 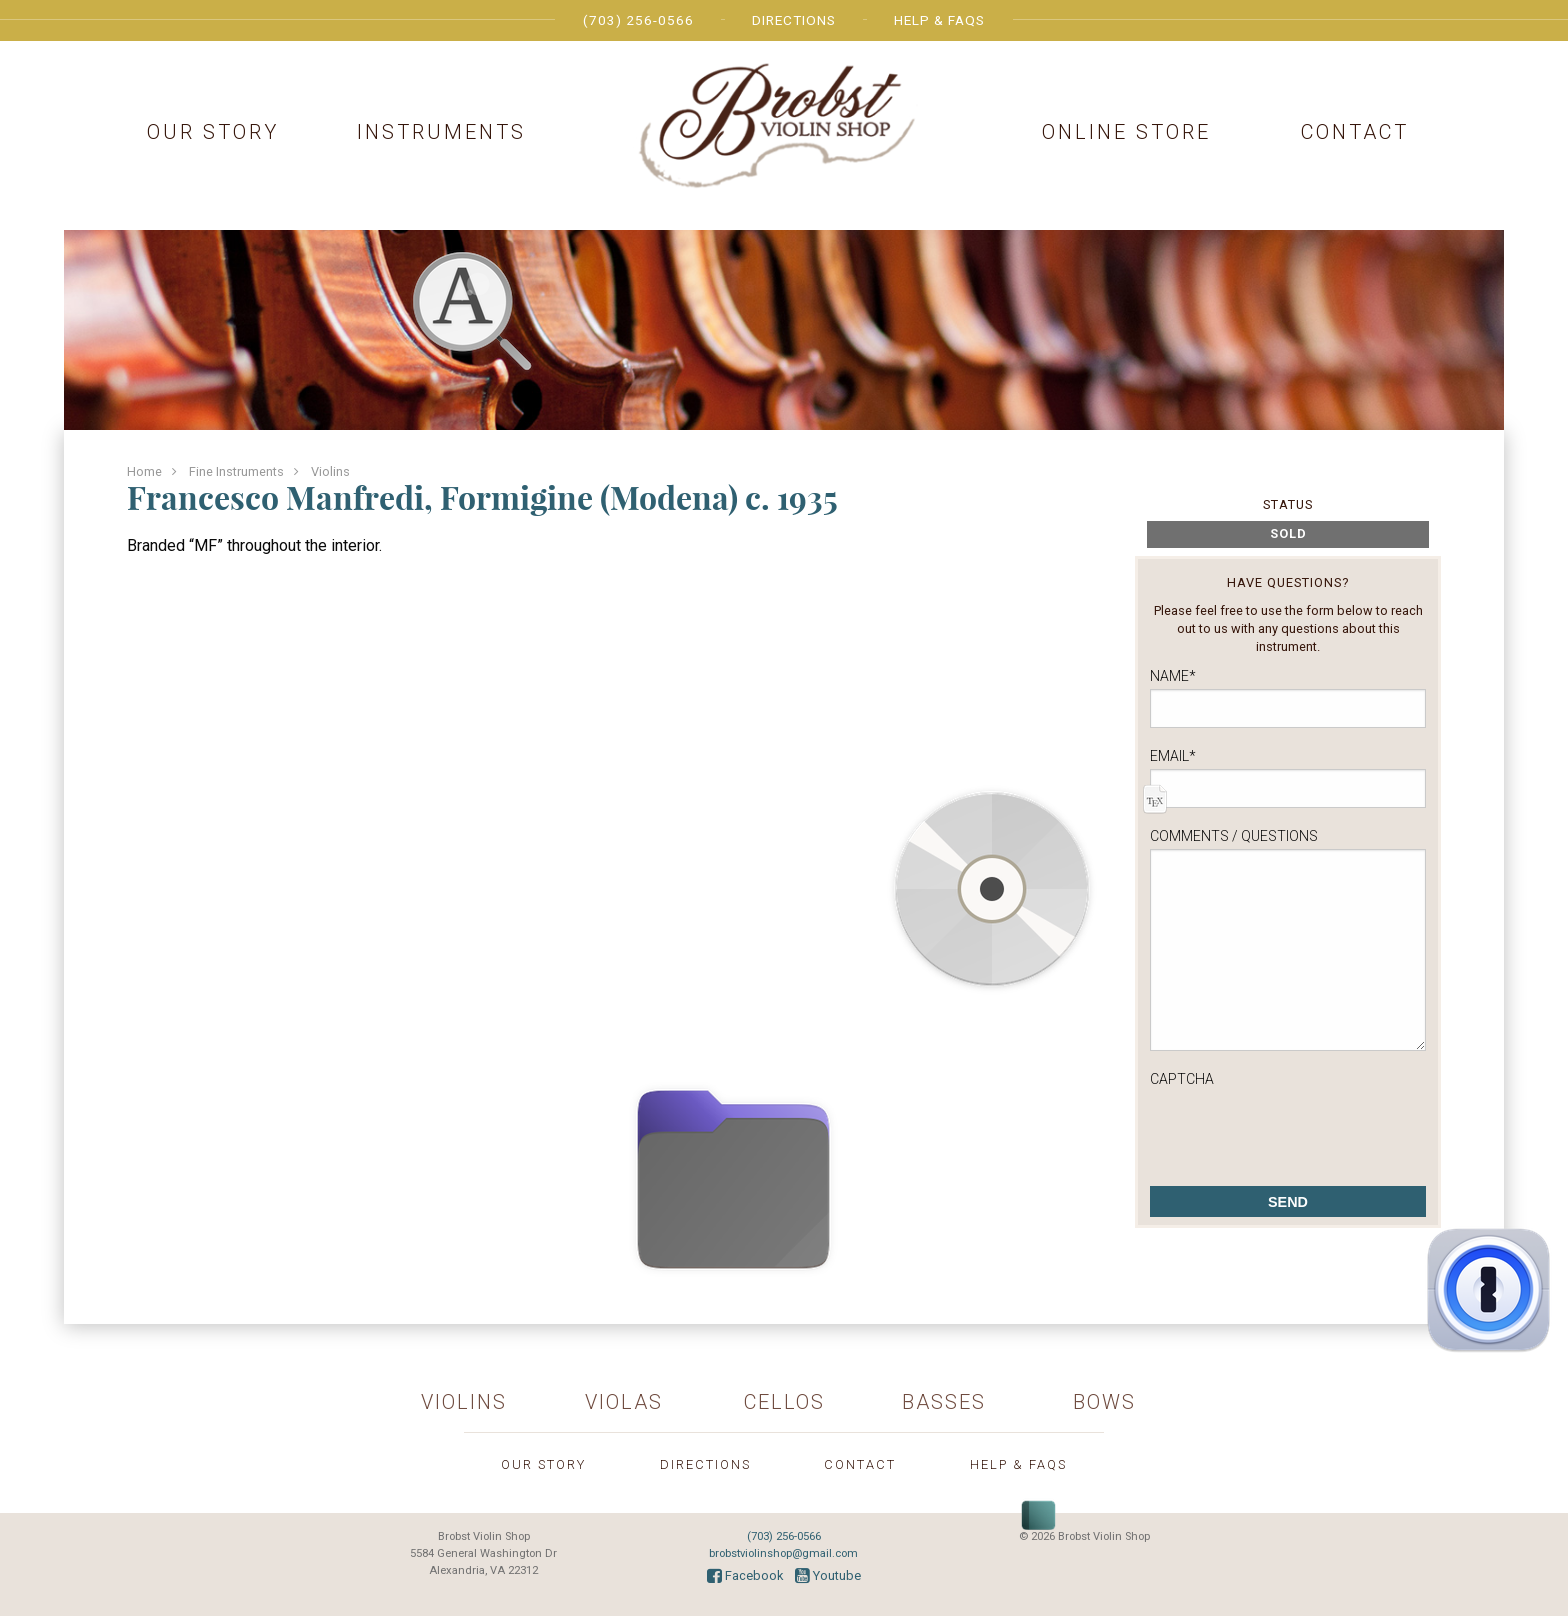 I want to click on open a folder to view its contents, so click(x=733, y=1179).